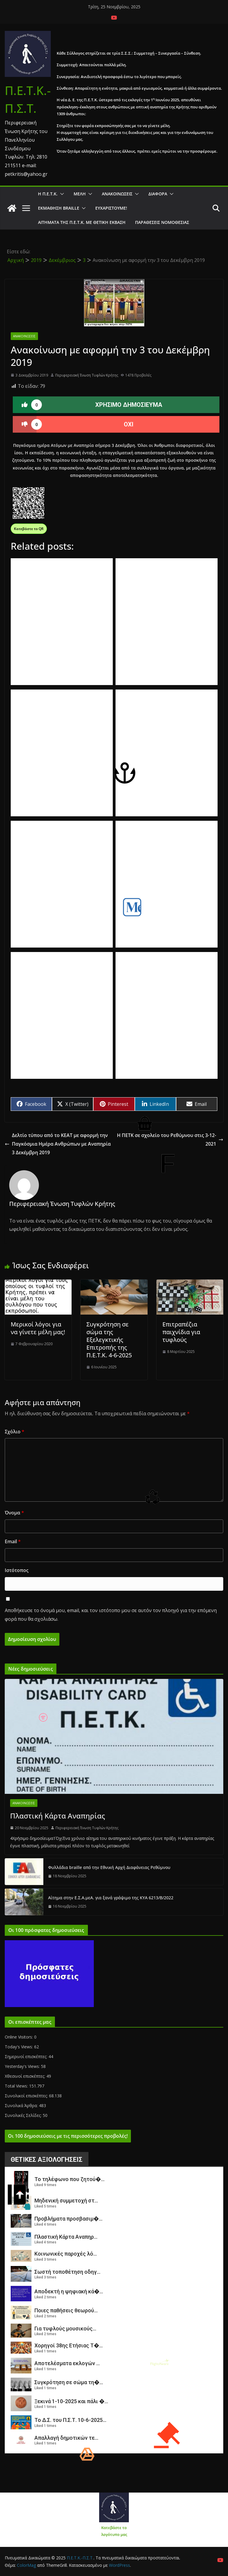  Describe the element at coordinates (145, 1124) in the screenshot. I see `view your shopping basket` at that location.